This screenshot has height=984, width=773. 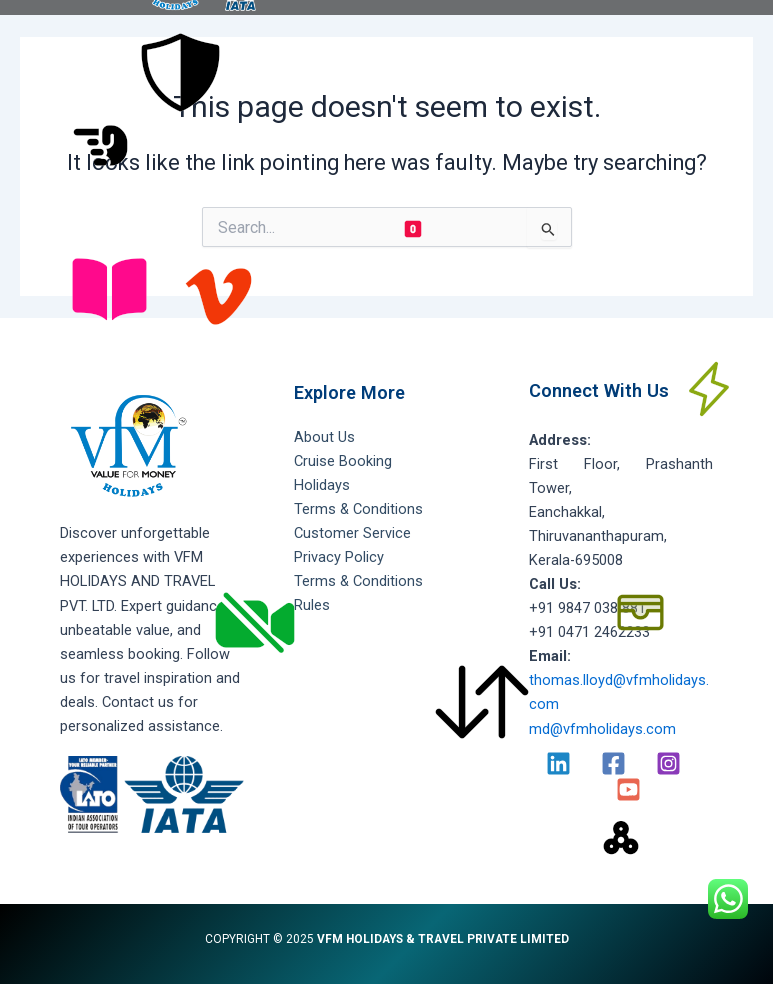 What do you see at coordinates (482, 702) in the screenshot?
I see `swap or reorder items vertically` at bounding box center [482, 702].